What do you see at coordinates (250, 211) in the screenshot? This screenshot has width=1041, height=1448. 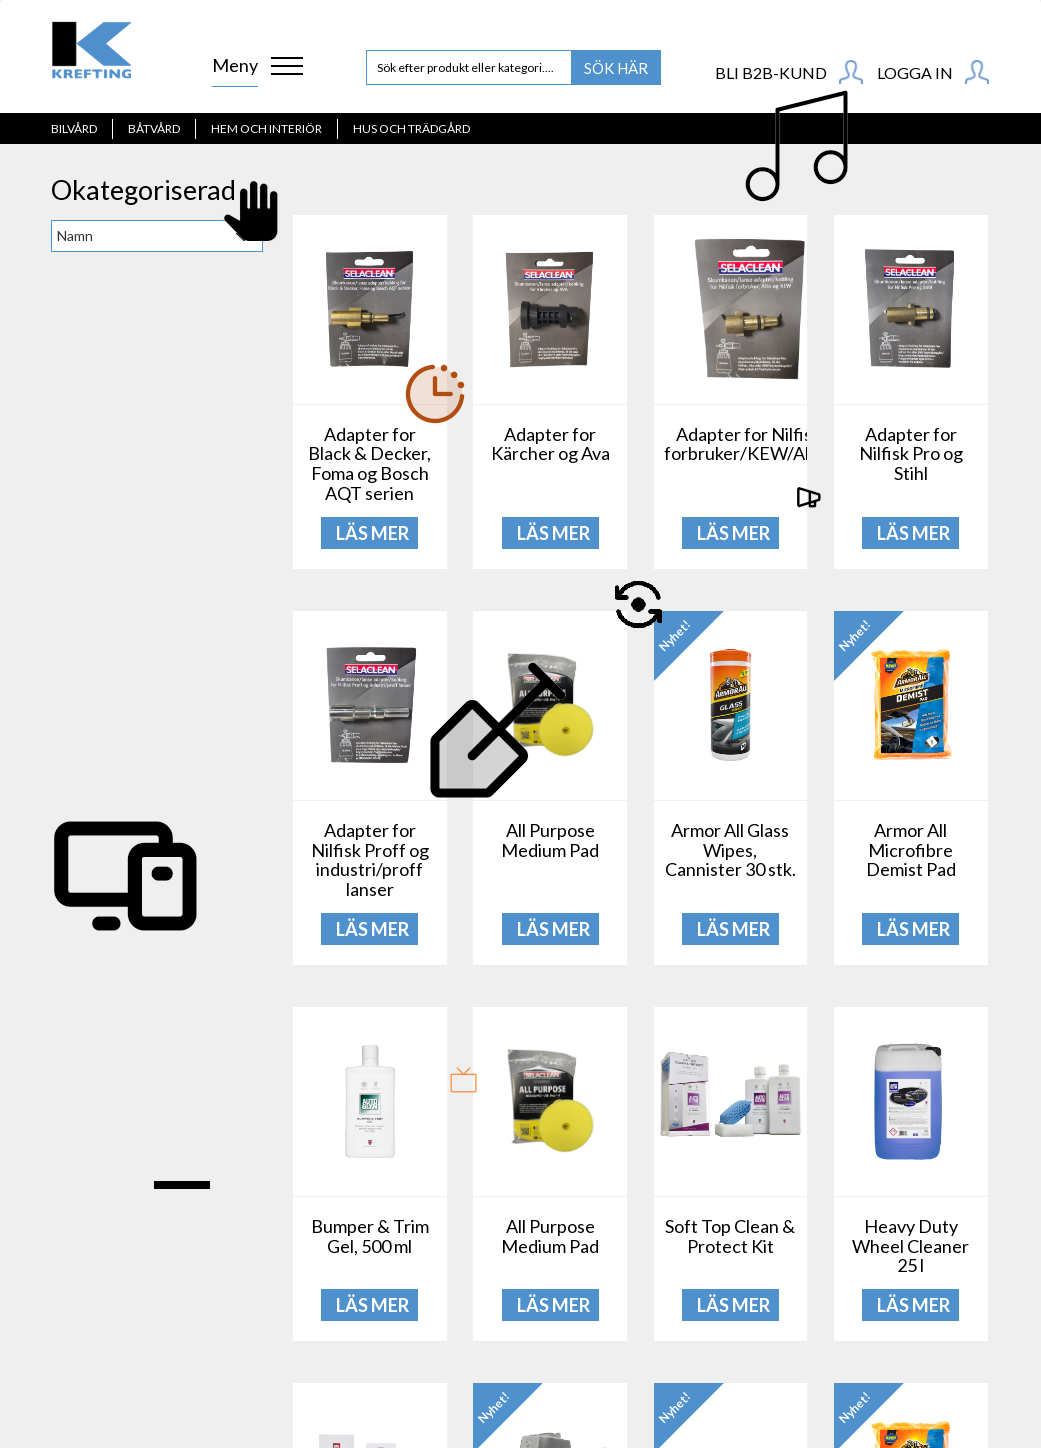 I see `stop or pause an action` at bounding box center [250, 211].